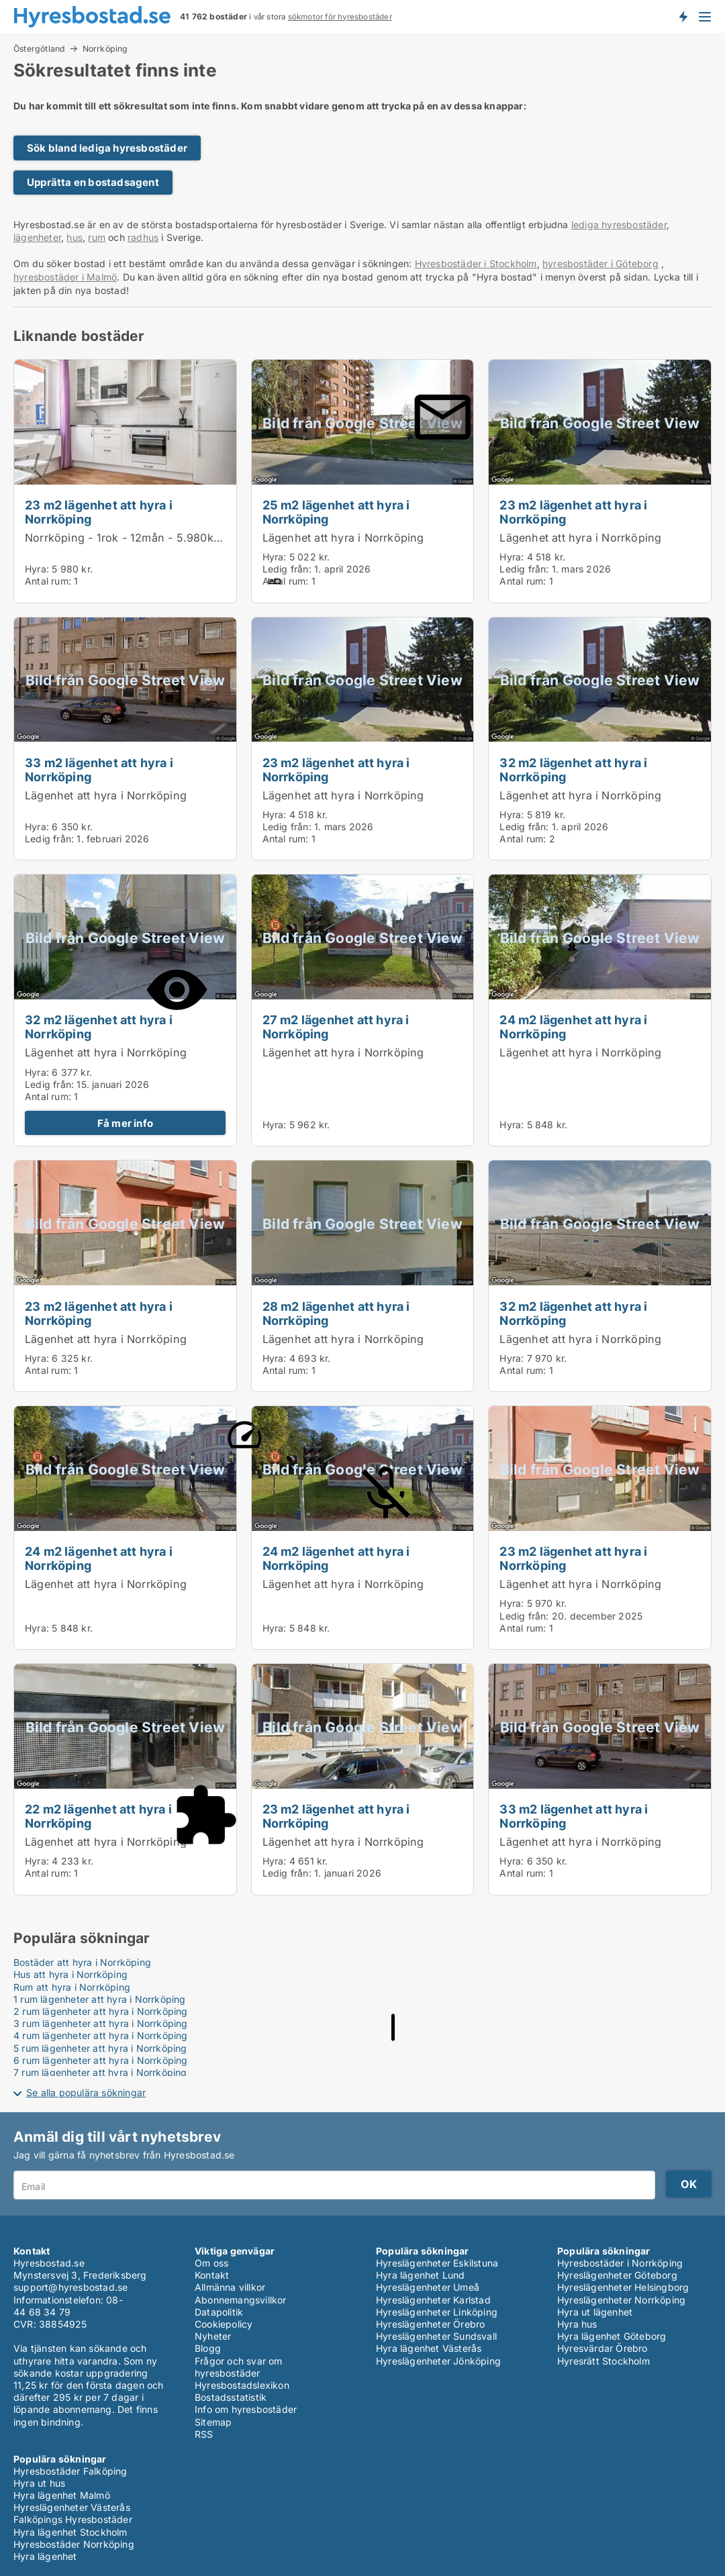  I want to click on access browser extensions, so click(205, 1816).